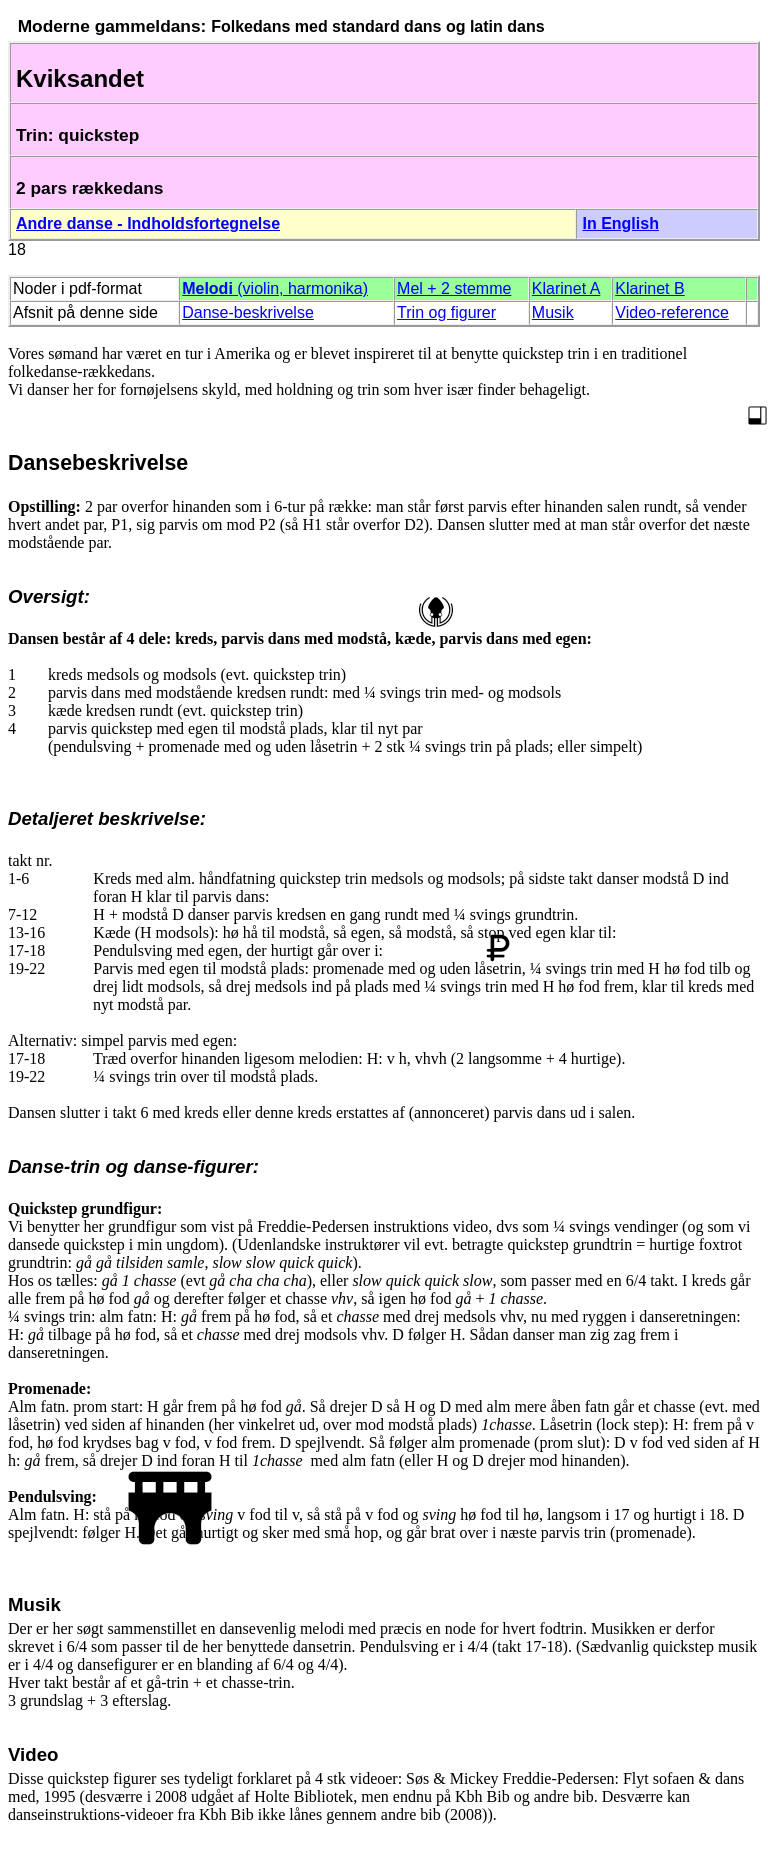  I want to click on view bridge or overpass locations, so click(170, 1508).